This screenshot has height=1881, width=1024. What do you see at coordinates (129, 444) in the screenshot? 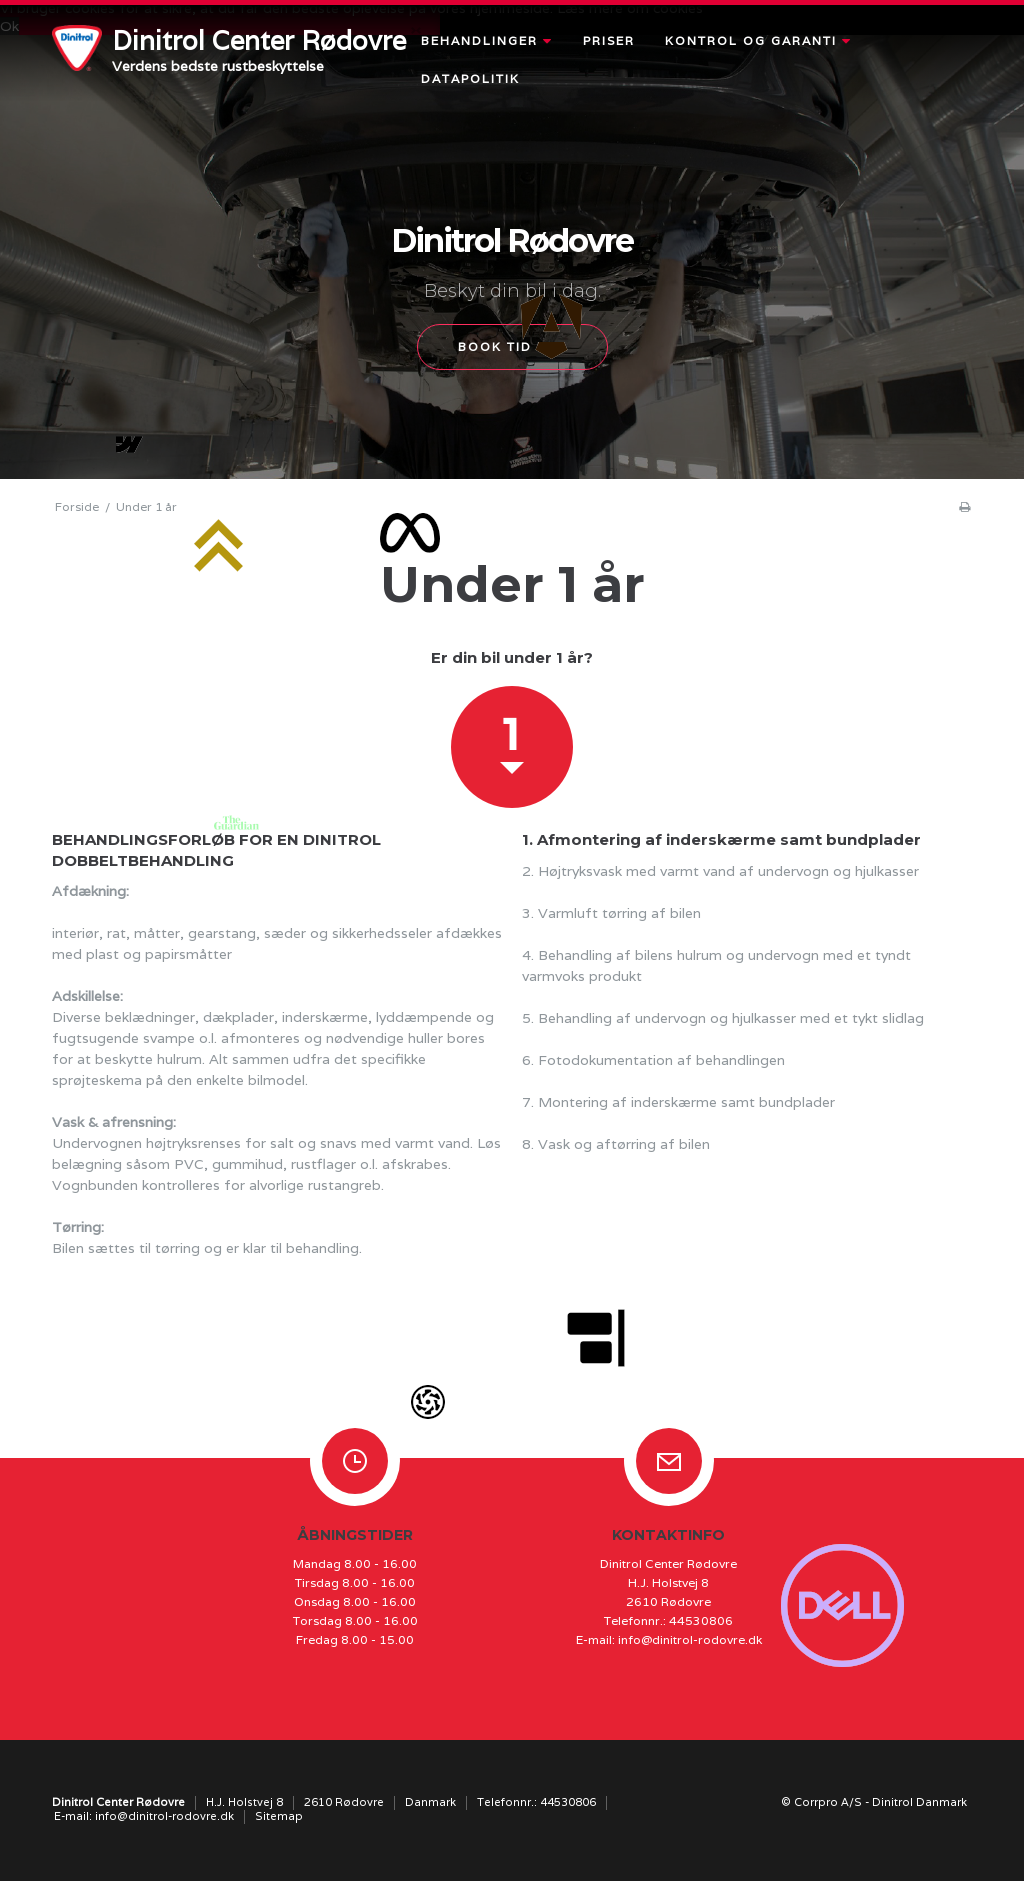
I see `open Webflow website or application` at bounding box center [129, 444].